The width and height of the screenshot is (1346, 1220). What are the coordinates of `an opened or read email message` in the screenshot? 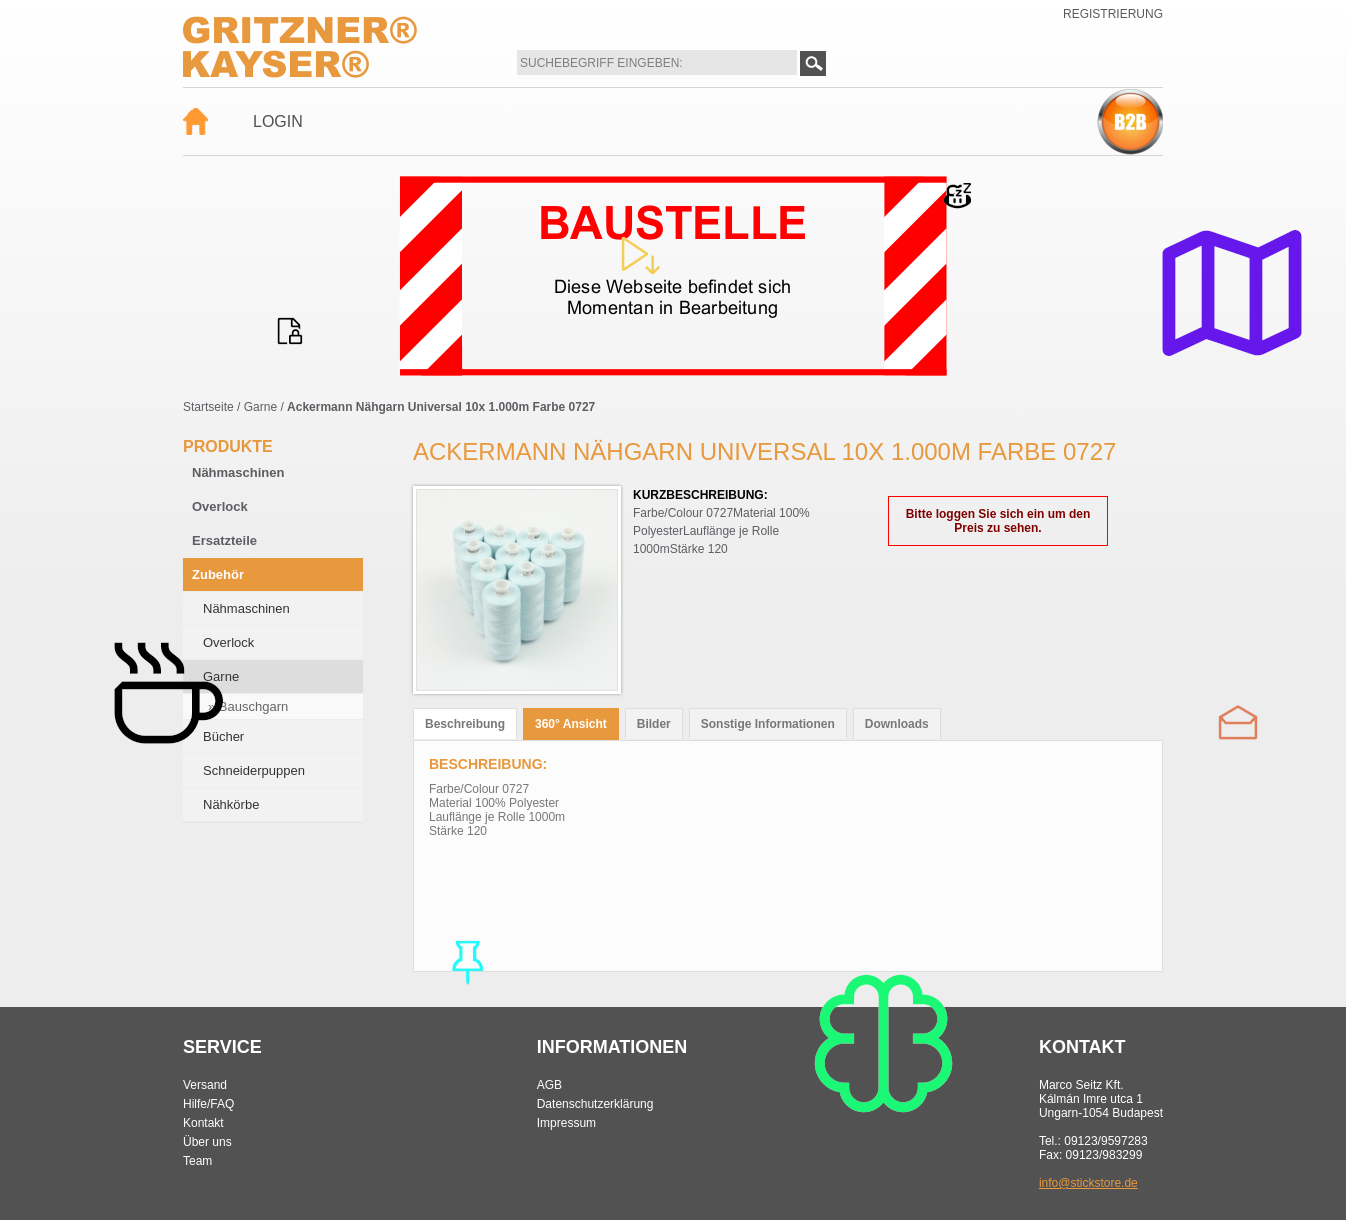 It's located at (1238, 723).